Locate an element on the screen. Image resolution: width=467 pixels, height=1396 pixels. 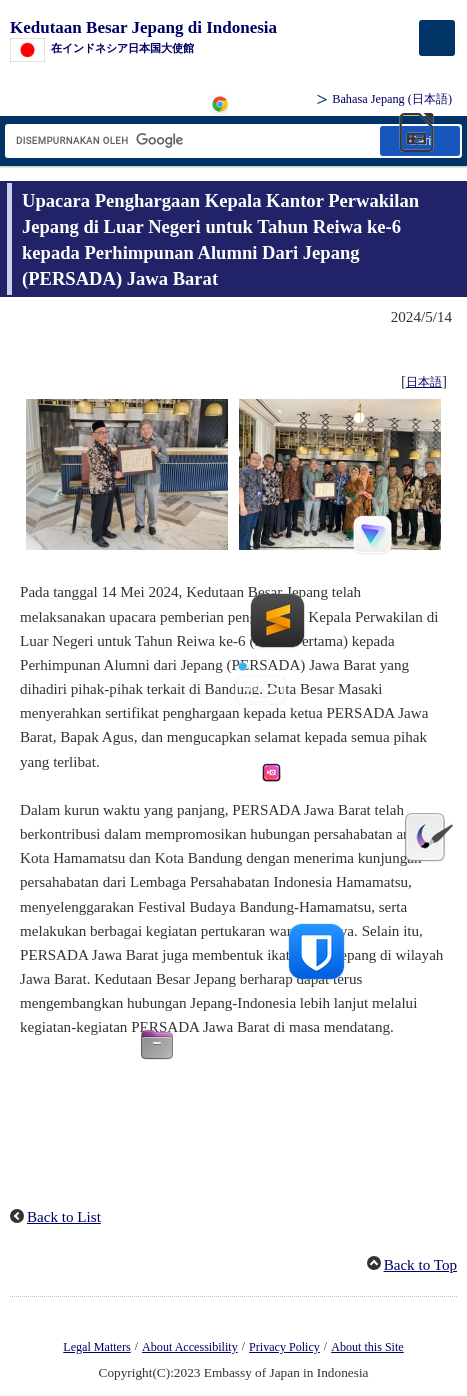
open sublime text code editor is located at coordinates (277, 620).